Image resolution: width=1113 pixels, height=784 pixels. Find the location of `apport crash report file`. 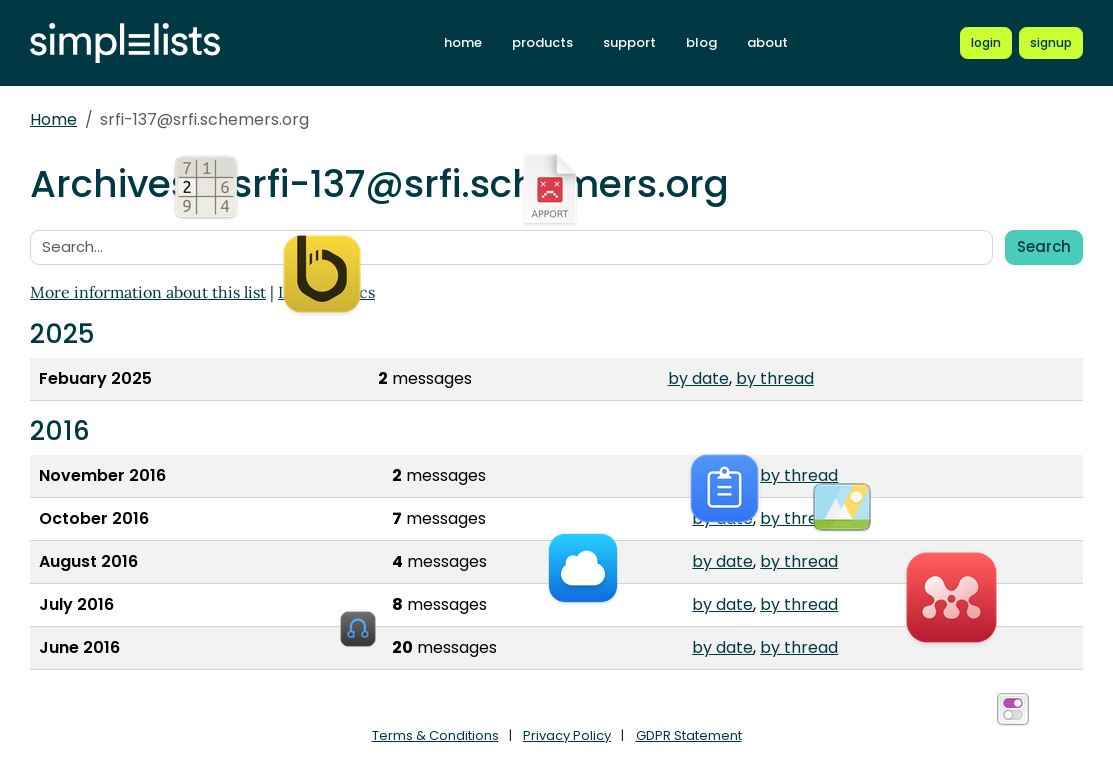

apport crash report file is located at coordinates (550, 190).